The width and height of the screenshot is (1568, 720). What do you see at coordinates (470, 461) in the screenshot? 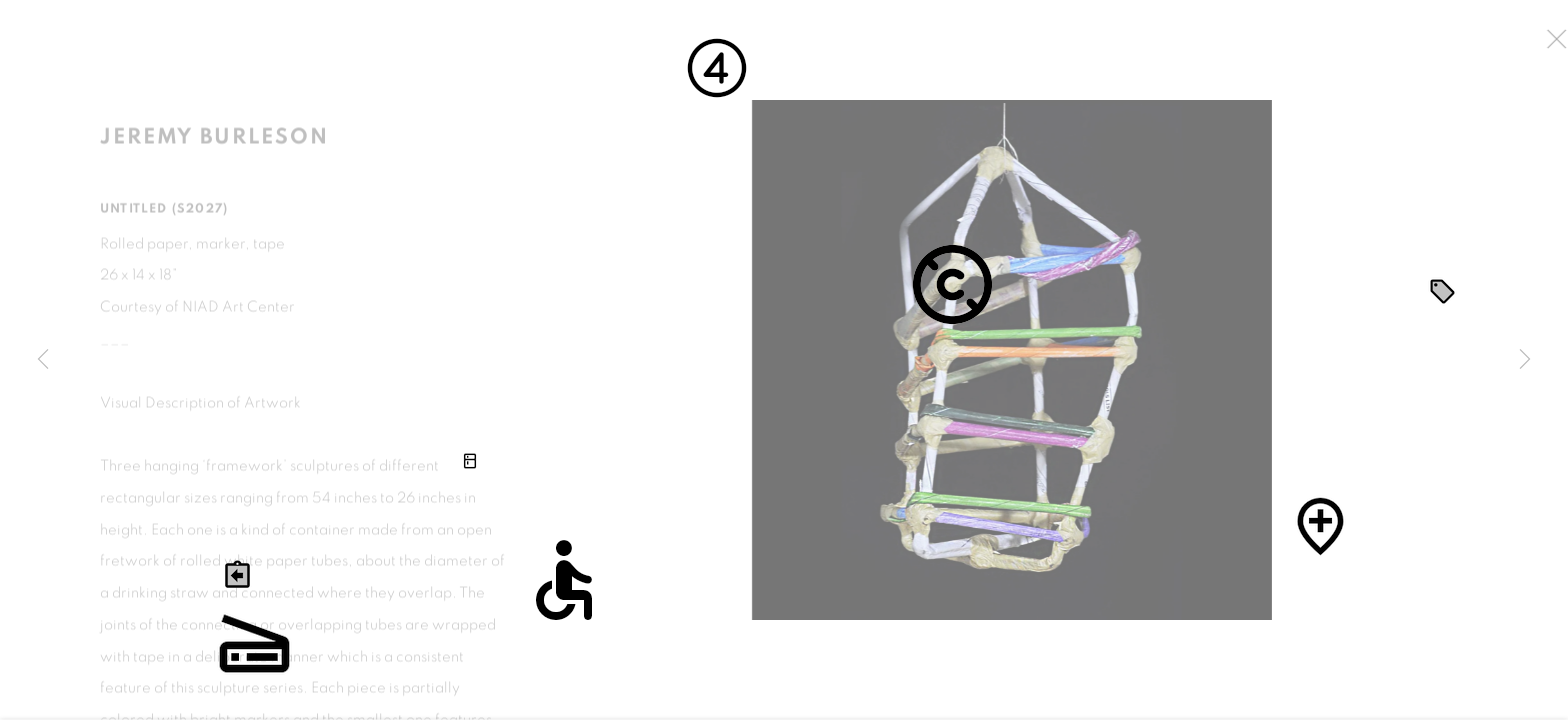
I see `access kitchen appliance controls` at bounding box center [470, 461].